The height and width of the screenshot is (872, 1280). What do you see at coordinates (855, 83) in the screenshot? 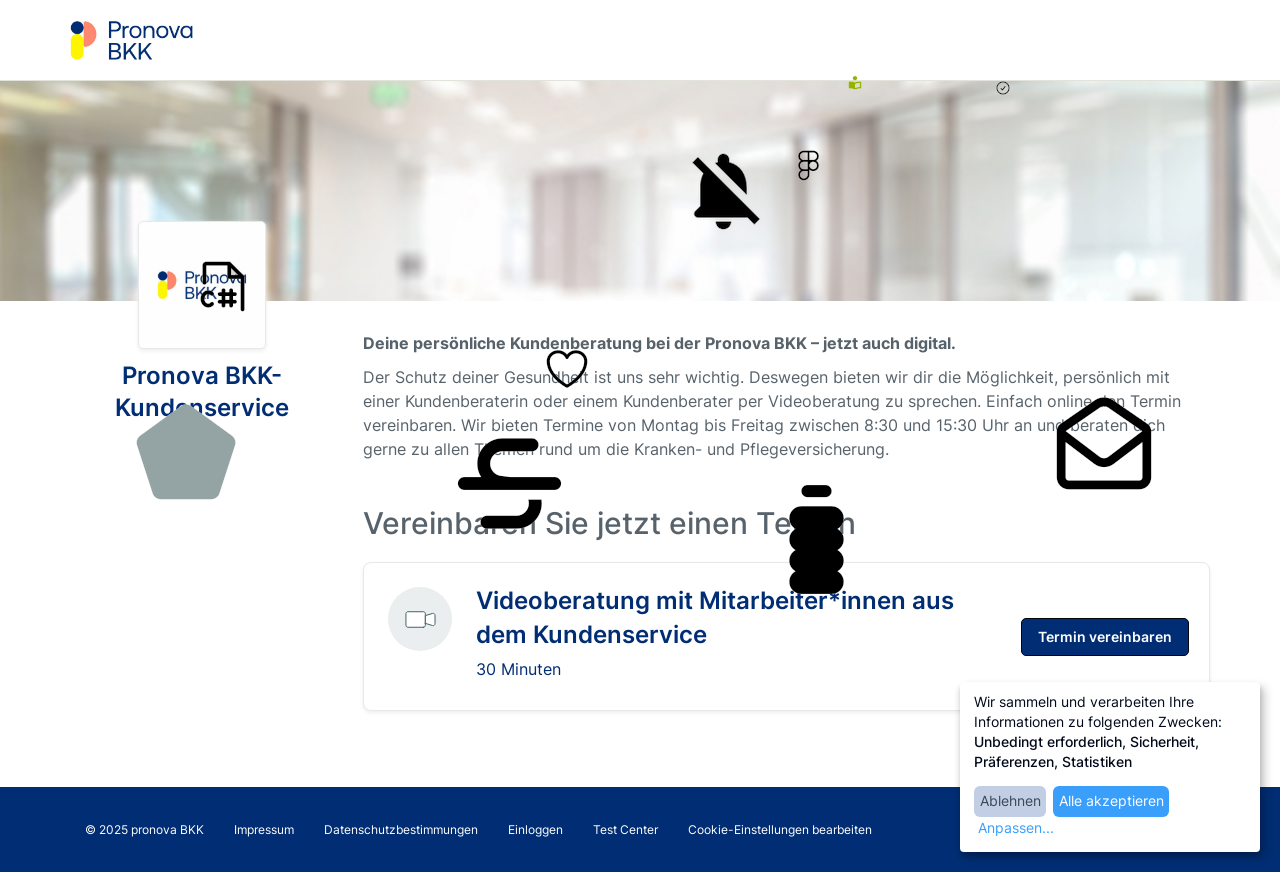
I see `open reading mode` at bounding box center [855, 83].